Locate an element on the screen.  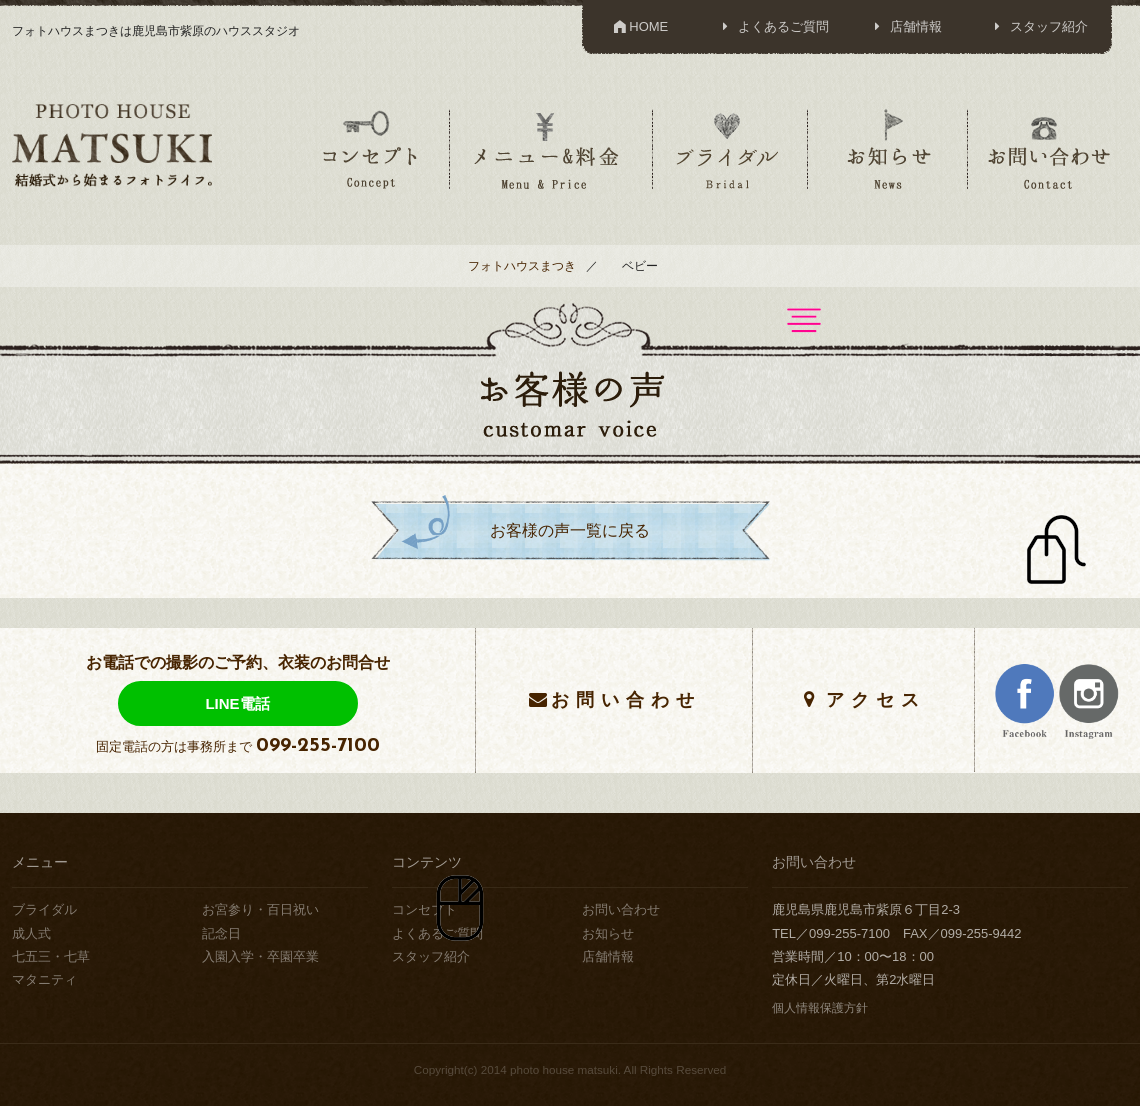
center align text is located at coordinates (804, 321).